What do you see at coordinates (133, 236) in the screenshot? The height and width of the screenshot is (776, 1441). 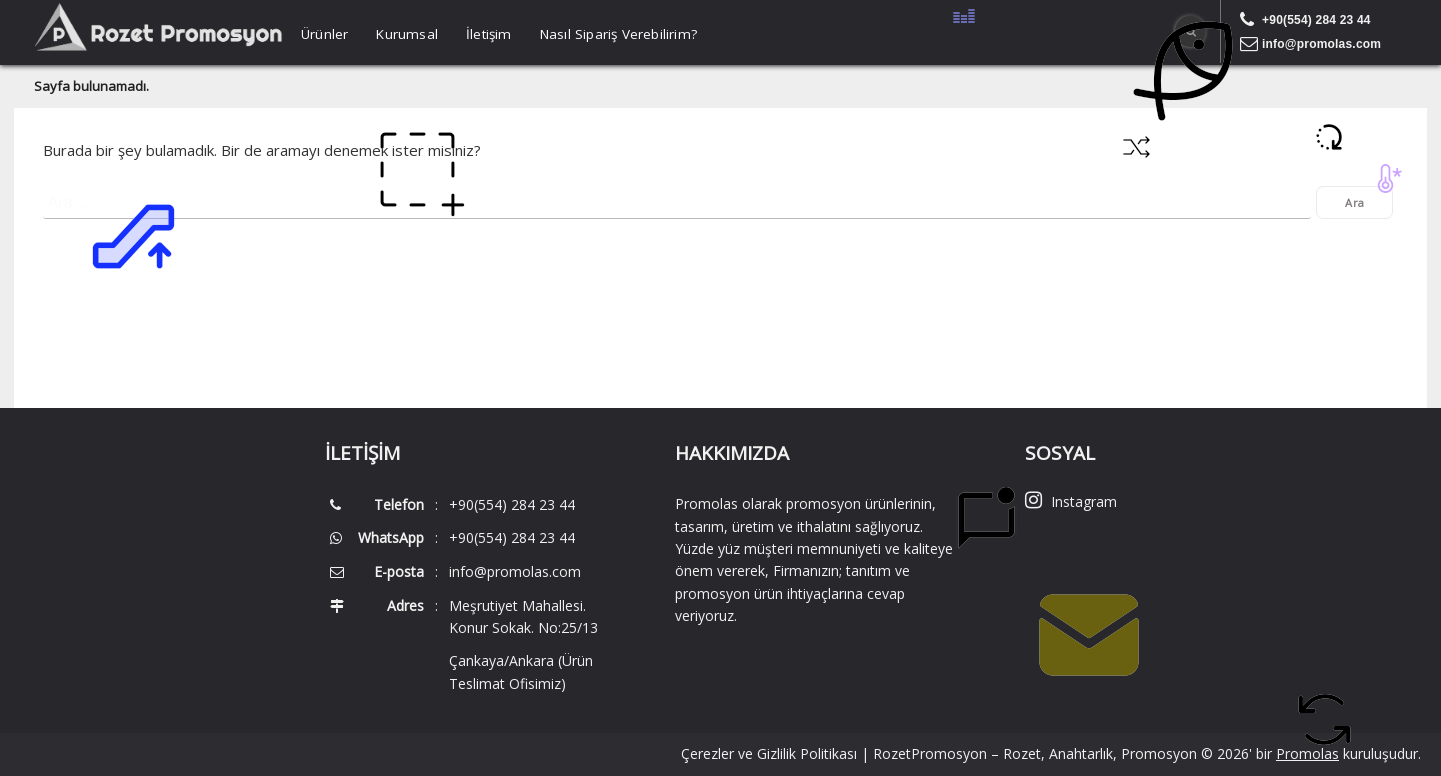 I see `indicates escalator going up` at bounding box center [133, 236].